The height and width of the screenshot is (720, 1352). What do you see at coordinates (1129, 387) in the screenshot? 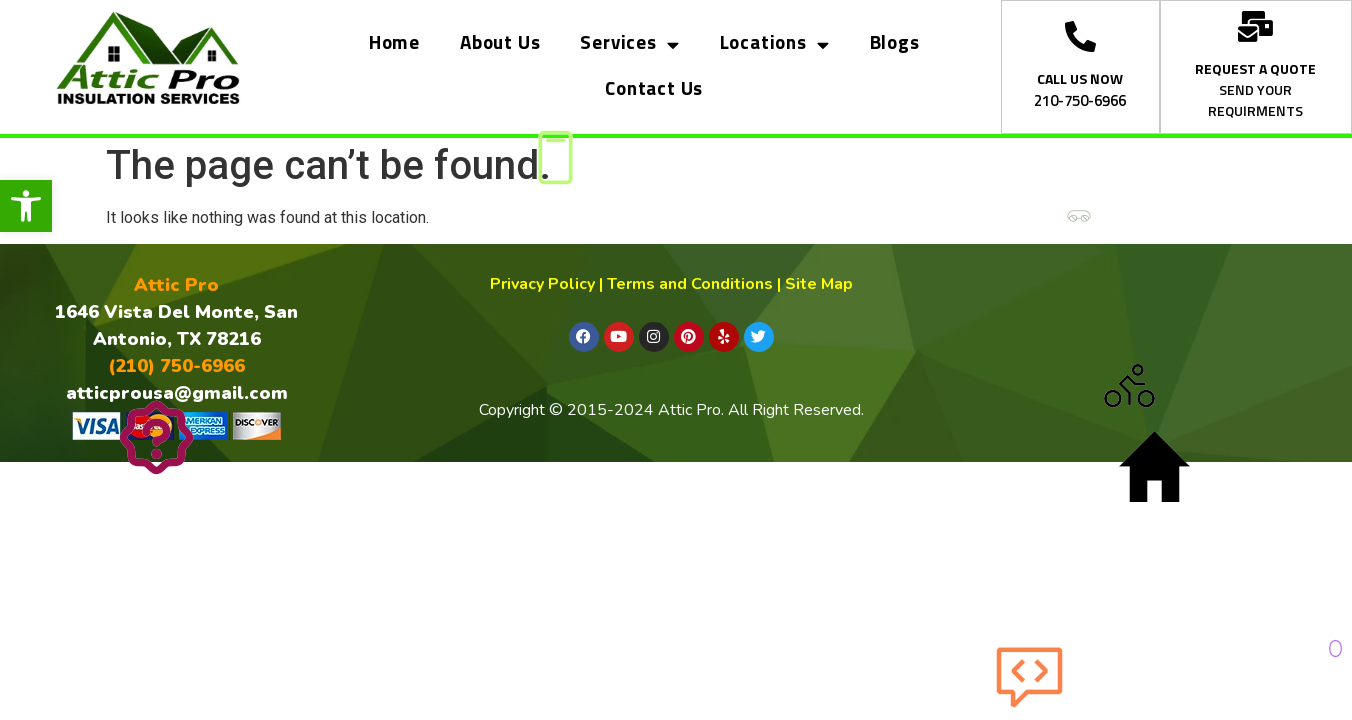
I see `select cycling as transportation mode` at bounding box center [1129, 387].